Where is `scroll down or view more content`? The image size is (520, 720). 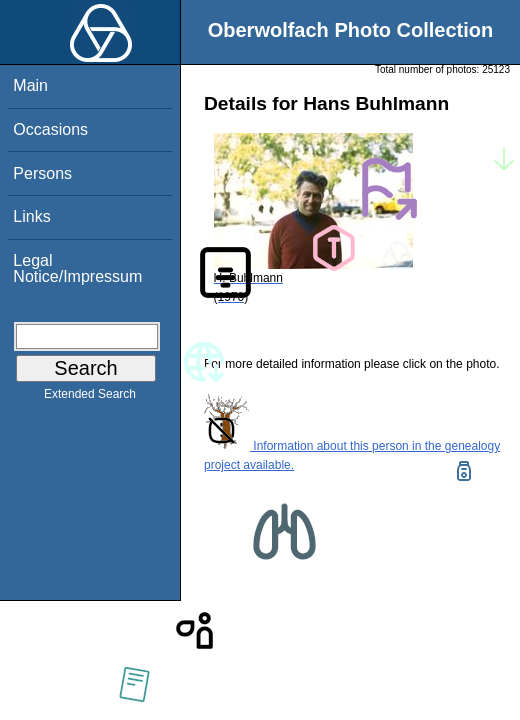
scroll down or view more content is located at coordinates (504, 159).